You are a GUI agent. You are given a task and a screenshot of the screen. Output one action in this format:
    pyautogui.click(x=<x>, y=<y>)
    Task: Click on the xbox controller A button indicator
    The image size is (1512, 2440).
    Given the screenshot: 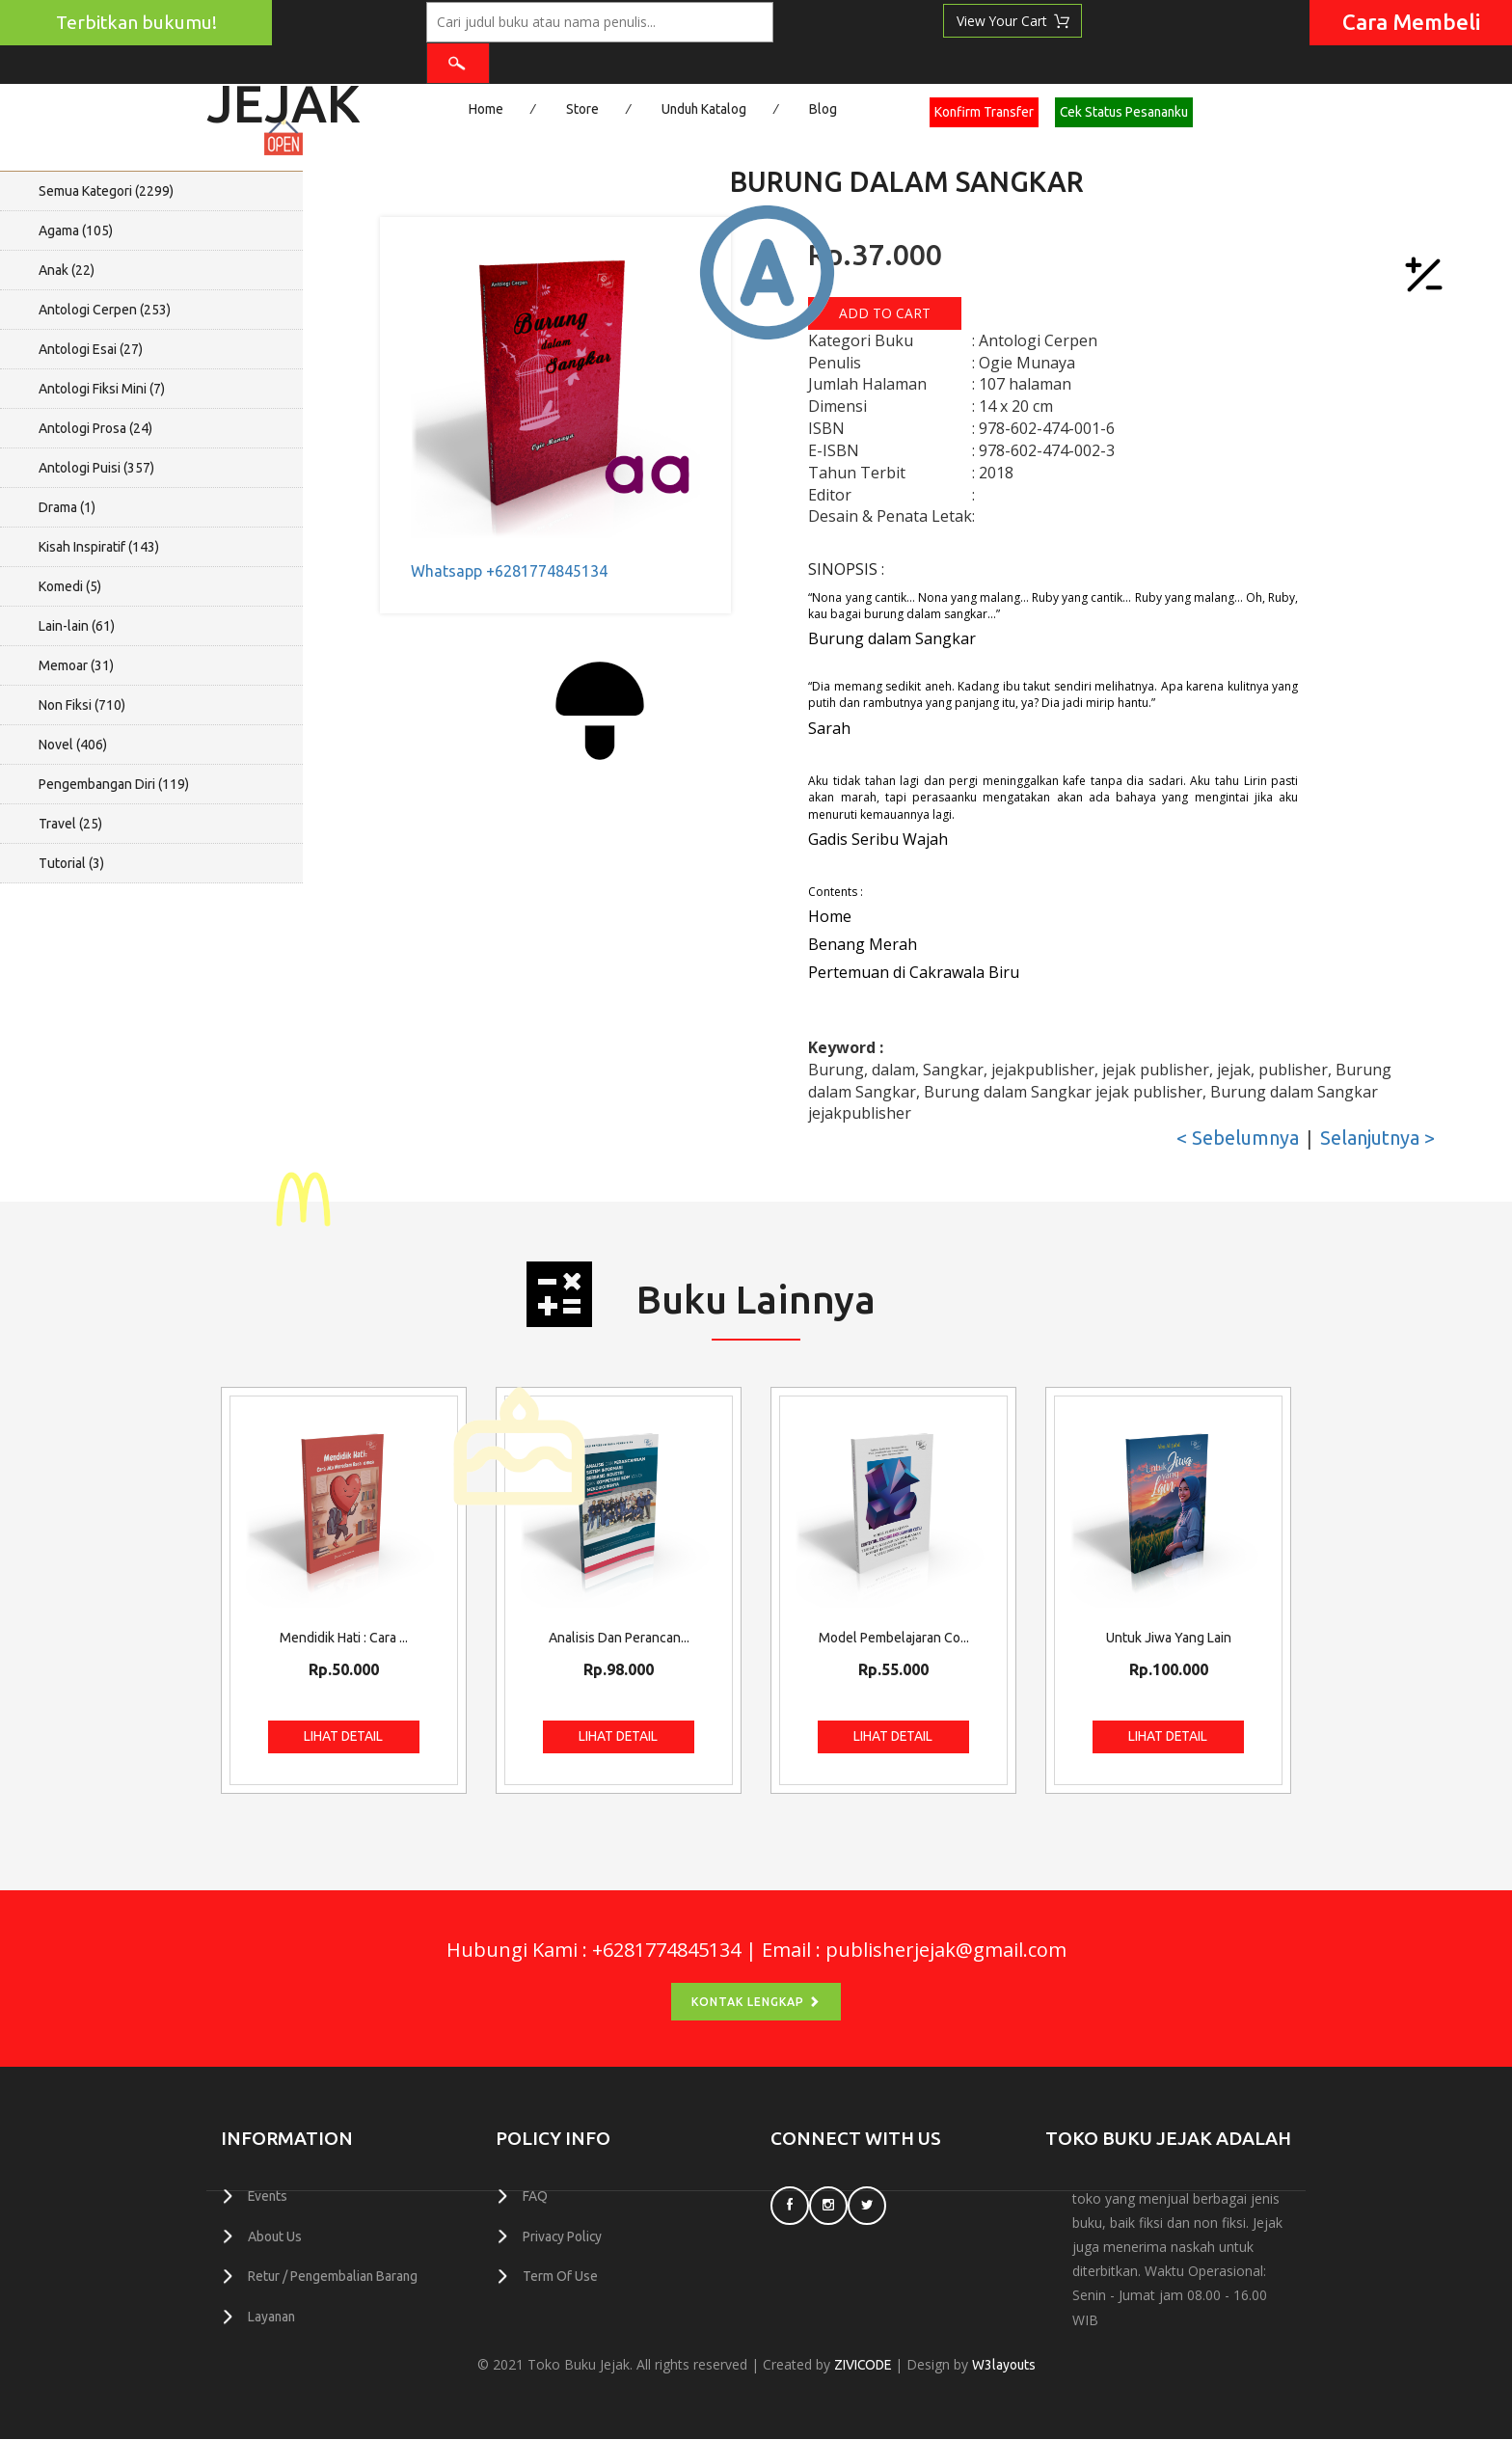 What is the action you would take?
    pyautogui.click(x=767, y=272)
    